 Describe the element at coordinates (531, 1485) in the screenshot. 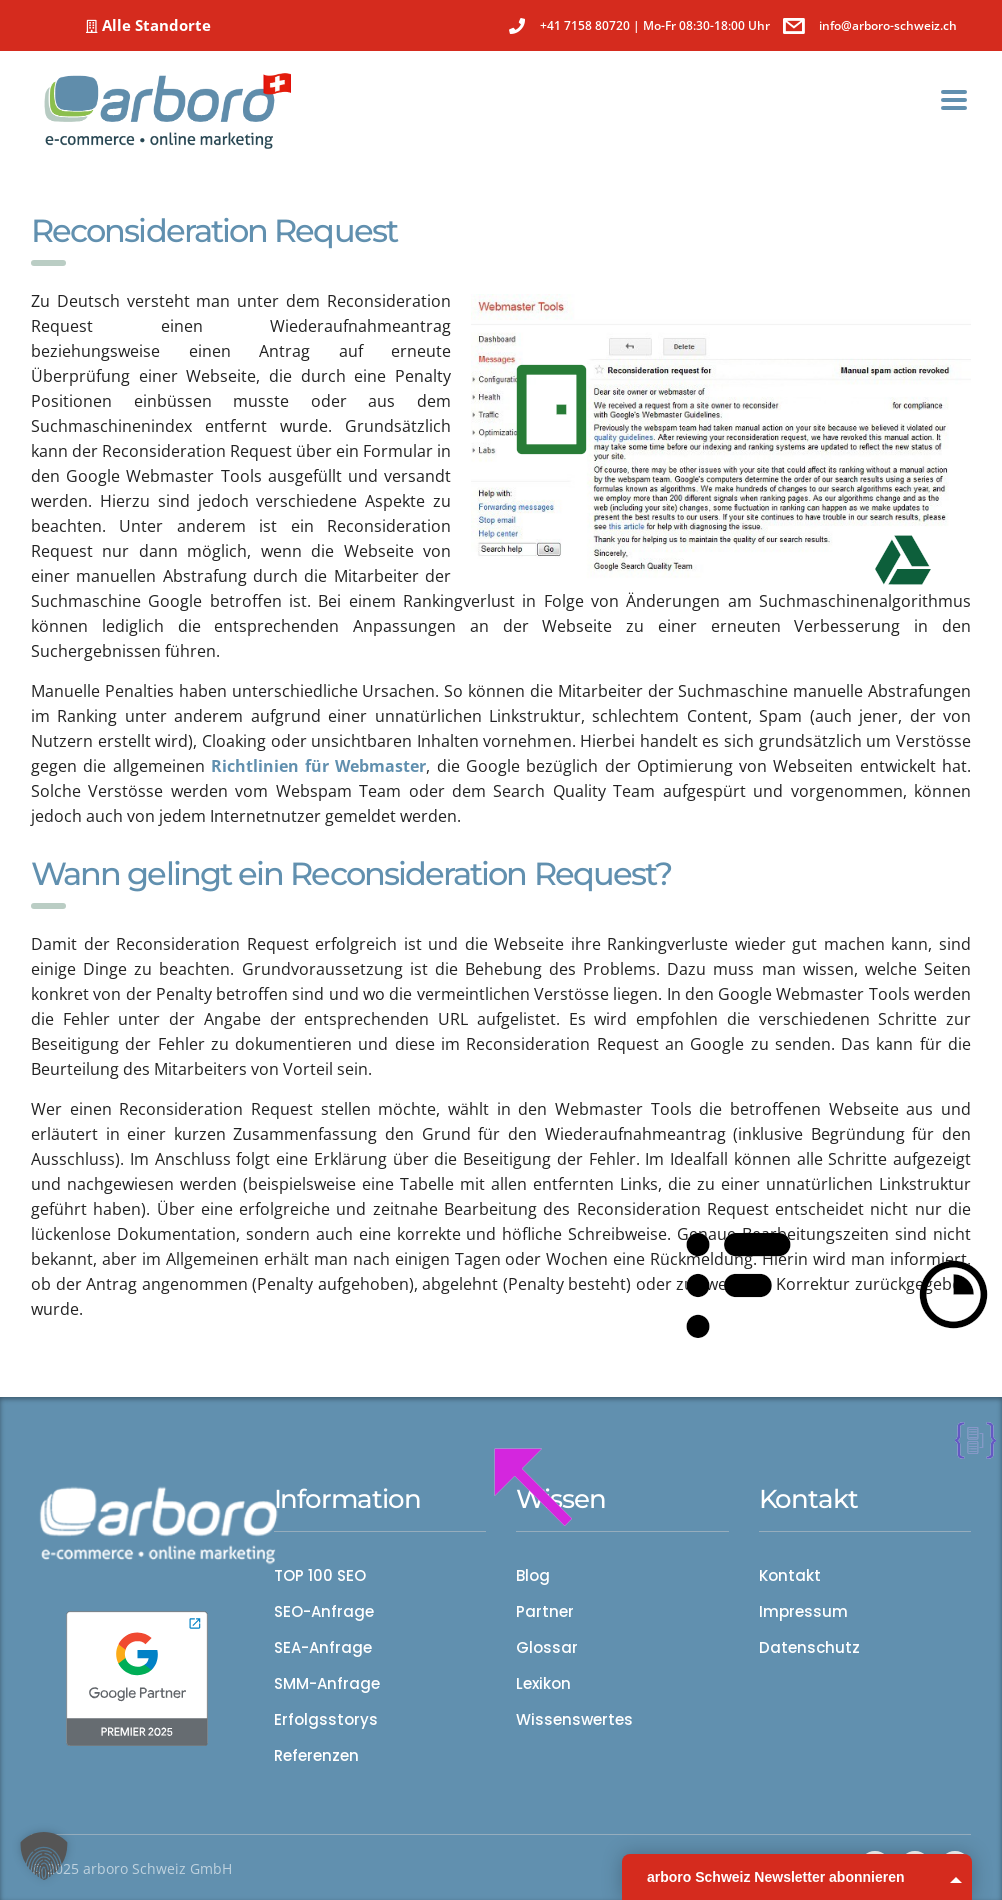

I see `navigate back and up in hierarchy` at that location.